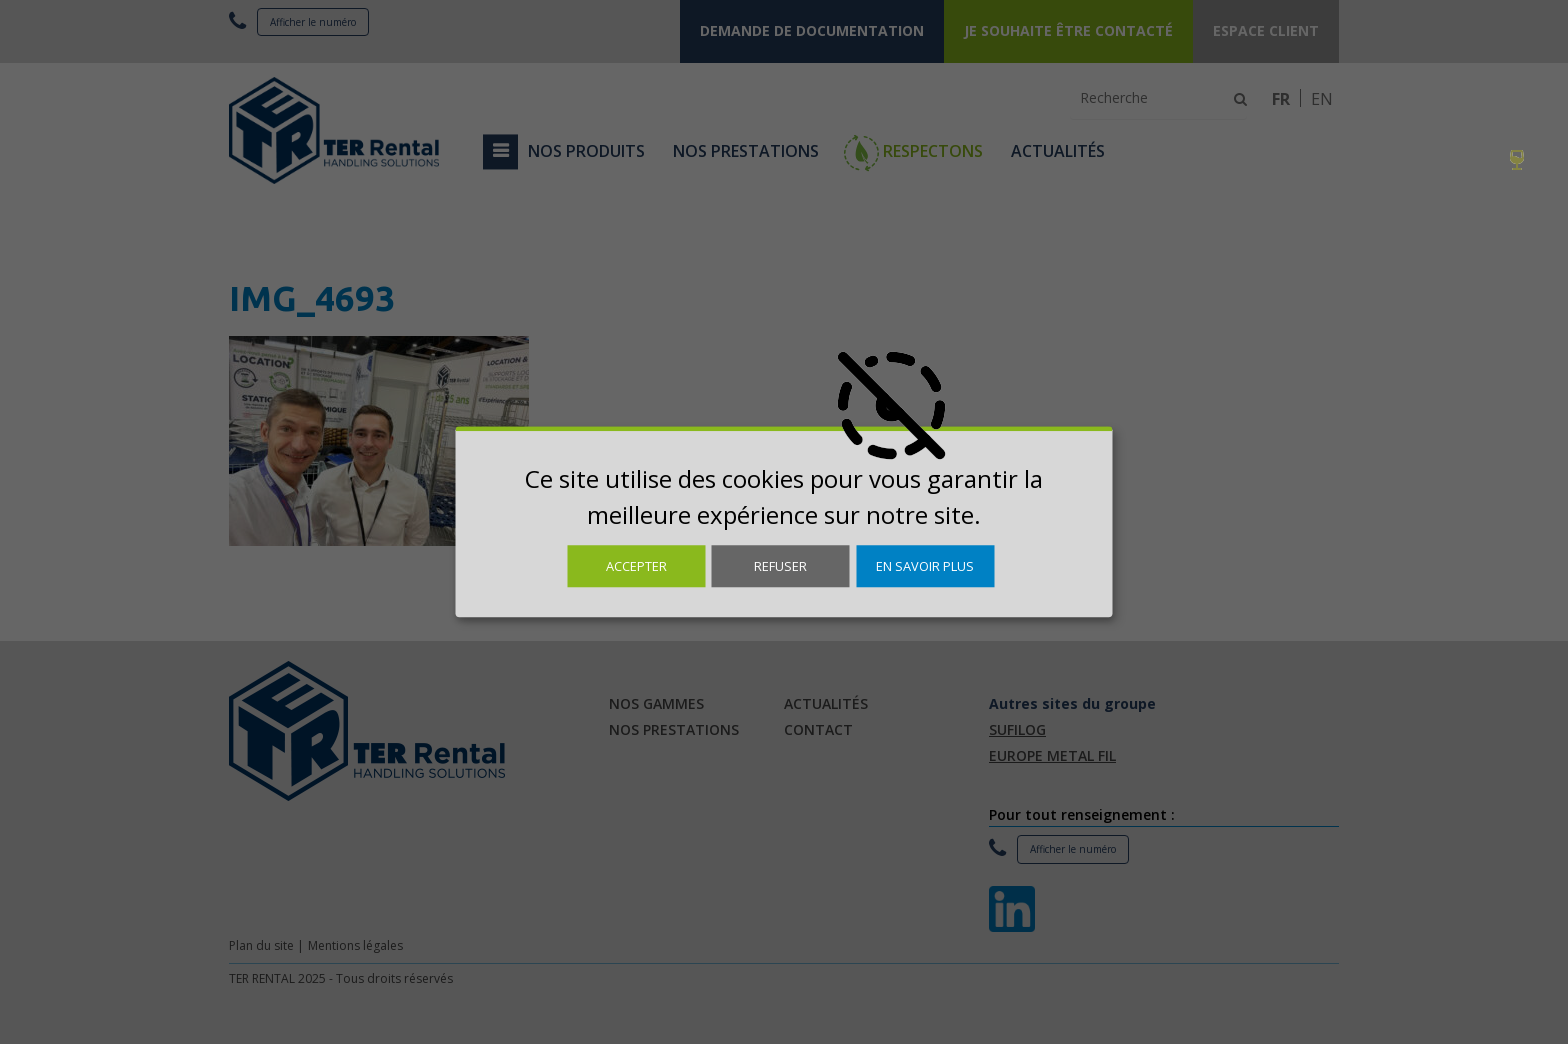 The height and width of the screenshot is (1044, 1568). I want to click on disable tilt-shift effect, so click(891, 405).